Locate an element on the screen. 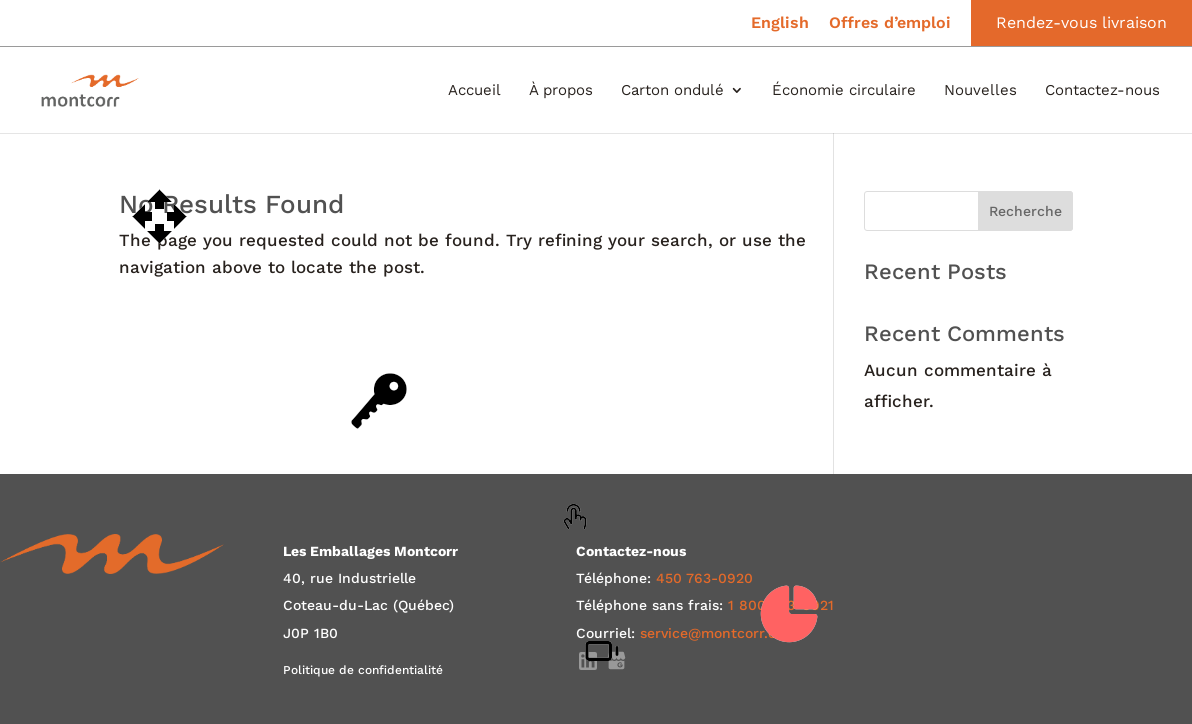 Image resolution: width=1192 pixels, height=724 pixels. view analytics or statistics is located at coordinates (789, 614).